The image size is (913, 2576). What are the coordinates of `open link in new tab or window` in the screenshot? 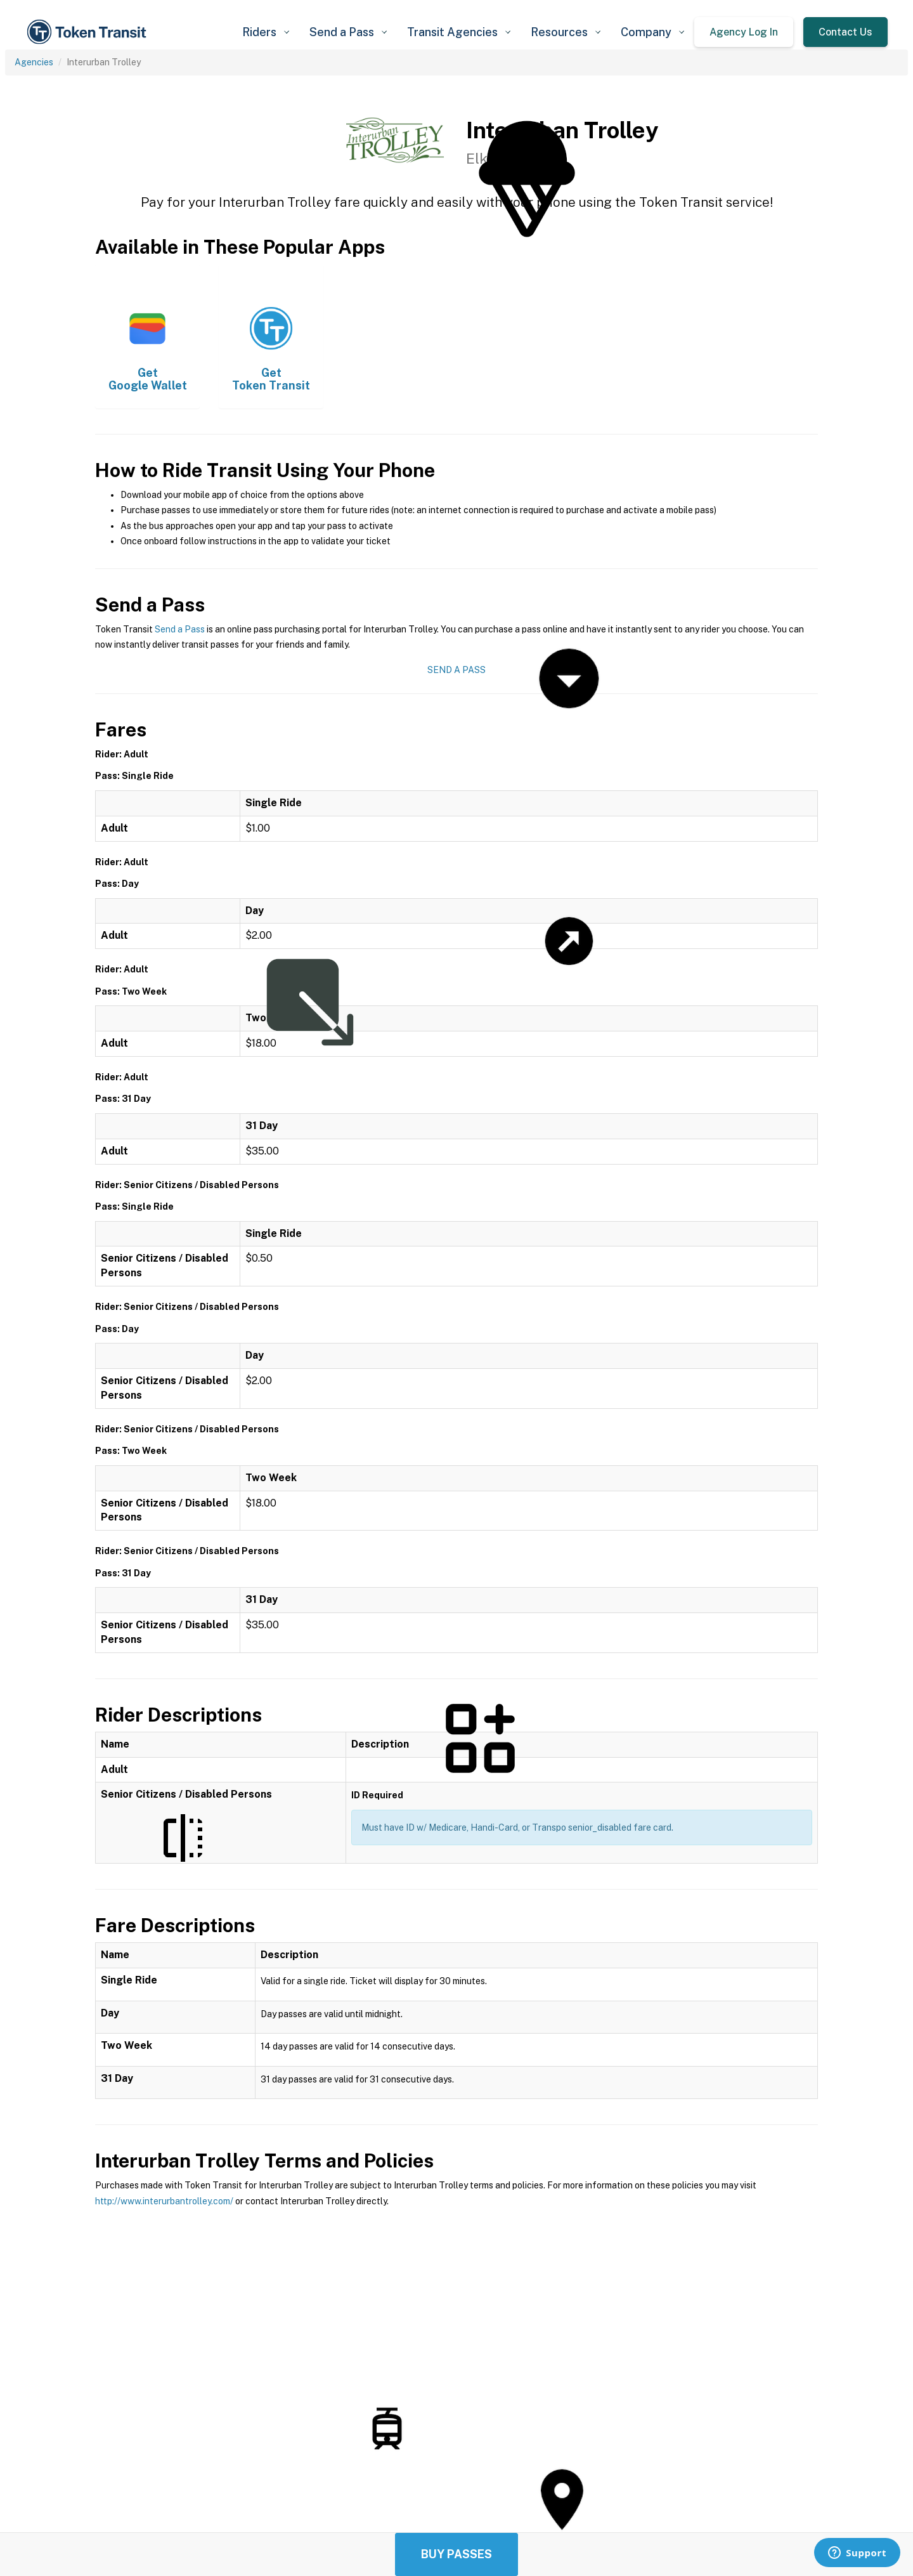 It's located at (569, 941).